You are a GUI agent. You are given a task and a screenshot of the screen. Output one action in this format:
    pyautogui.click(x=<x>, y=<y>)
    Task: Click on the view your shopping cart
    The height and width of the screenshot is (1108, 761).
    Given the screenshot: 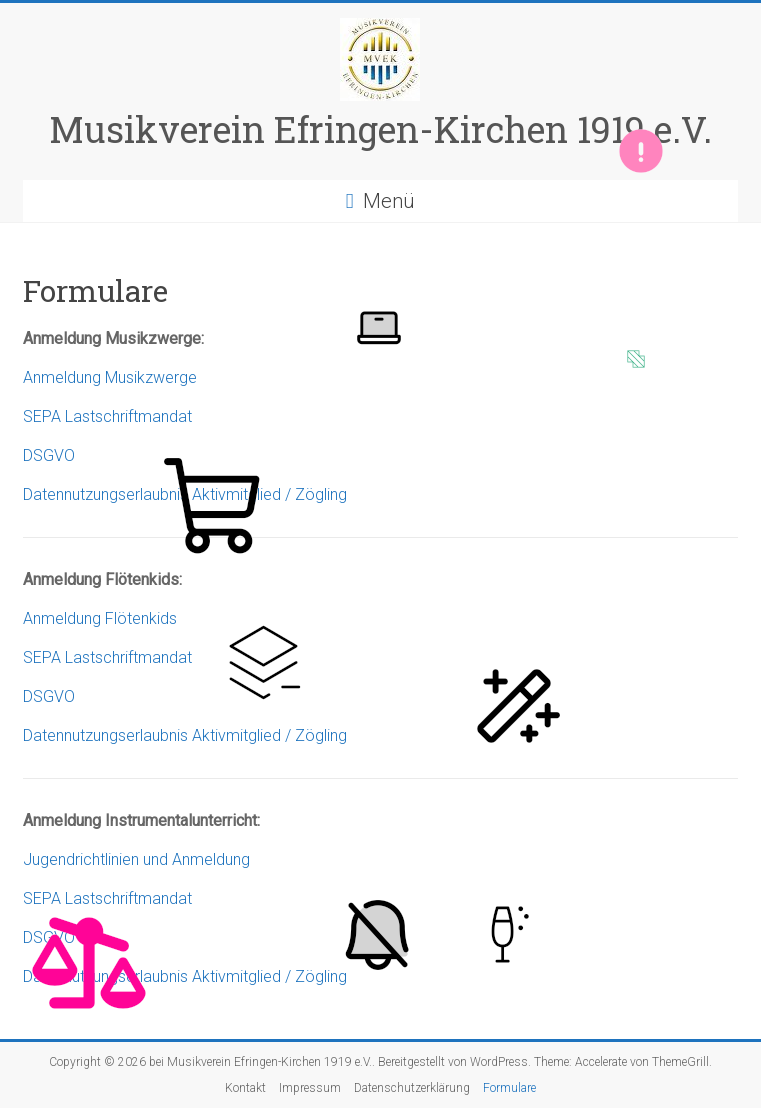 What is the action you would take?
    pyautogui.click(x=213, y=507)
    